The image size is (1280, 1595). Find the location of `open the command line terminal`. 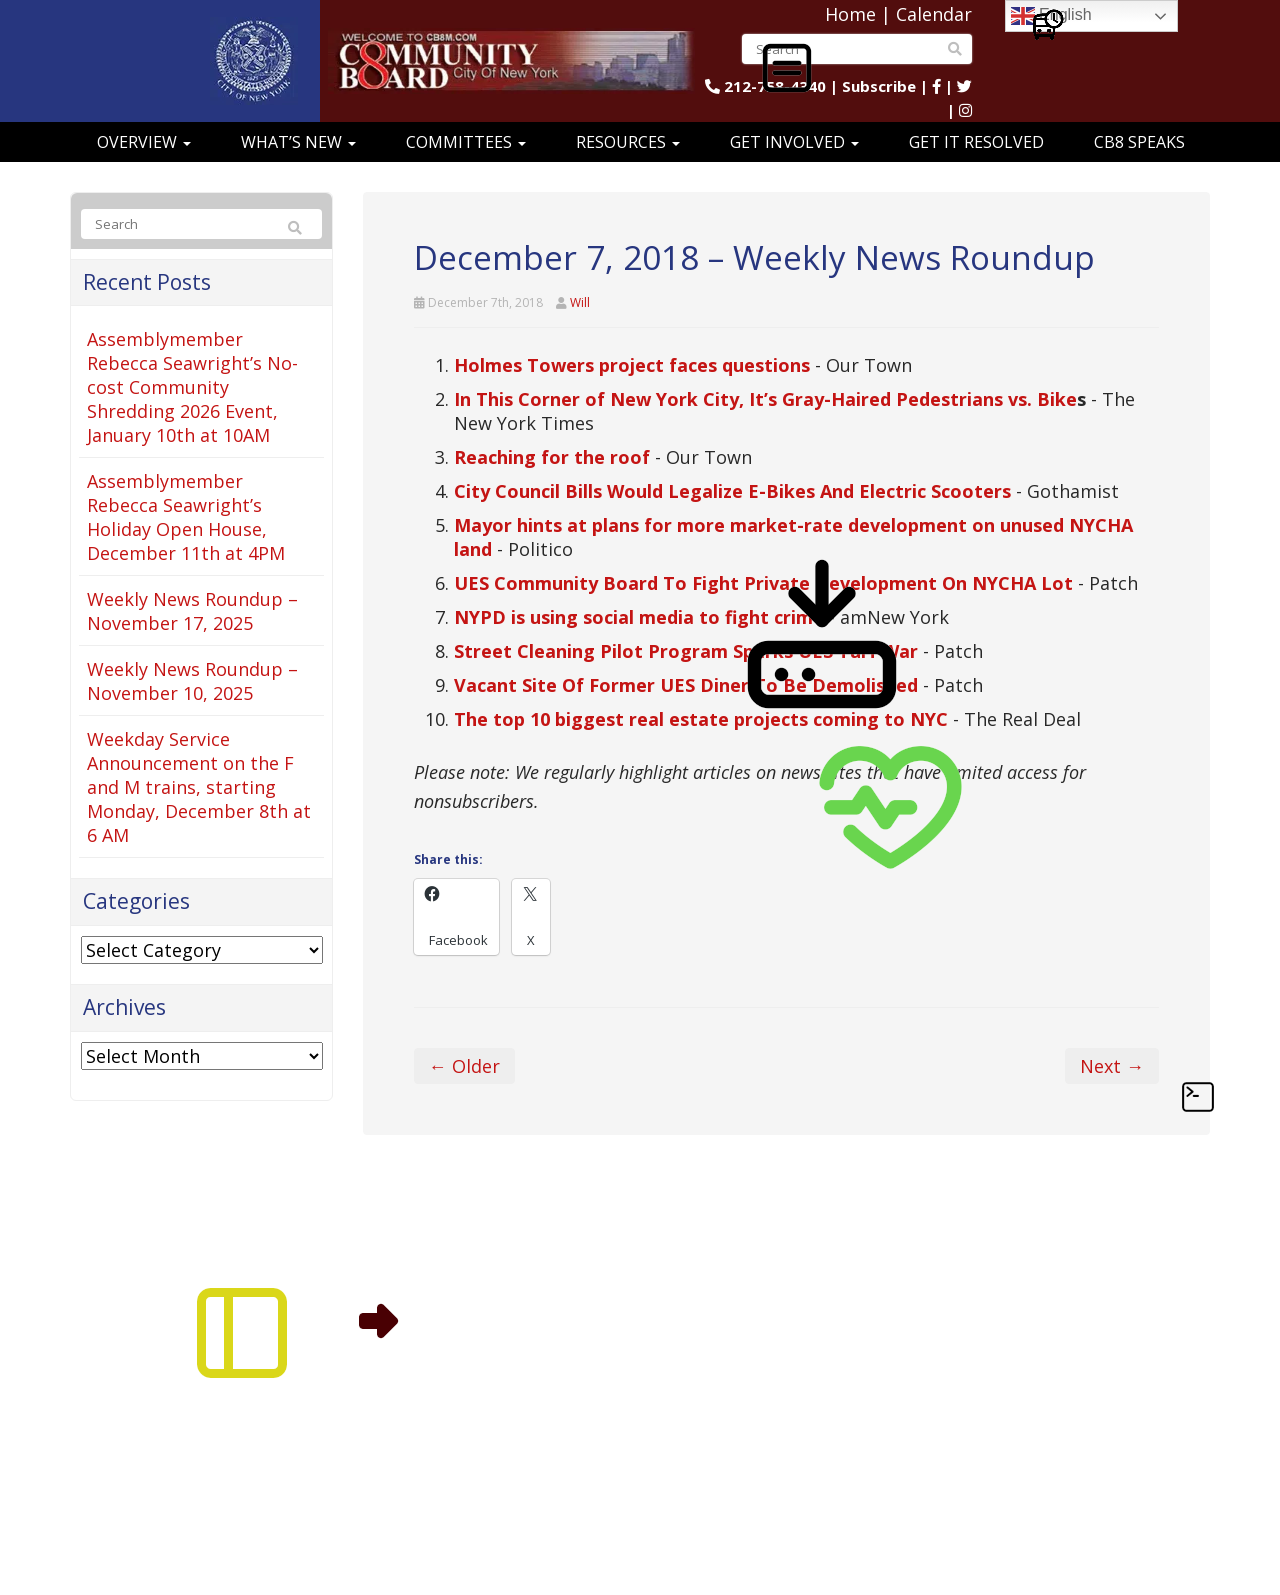

open the command line terminal is located at coordinates (1198, 1097).